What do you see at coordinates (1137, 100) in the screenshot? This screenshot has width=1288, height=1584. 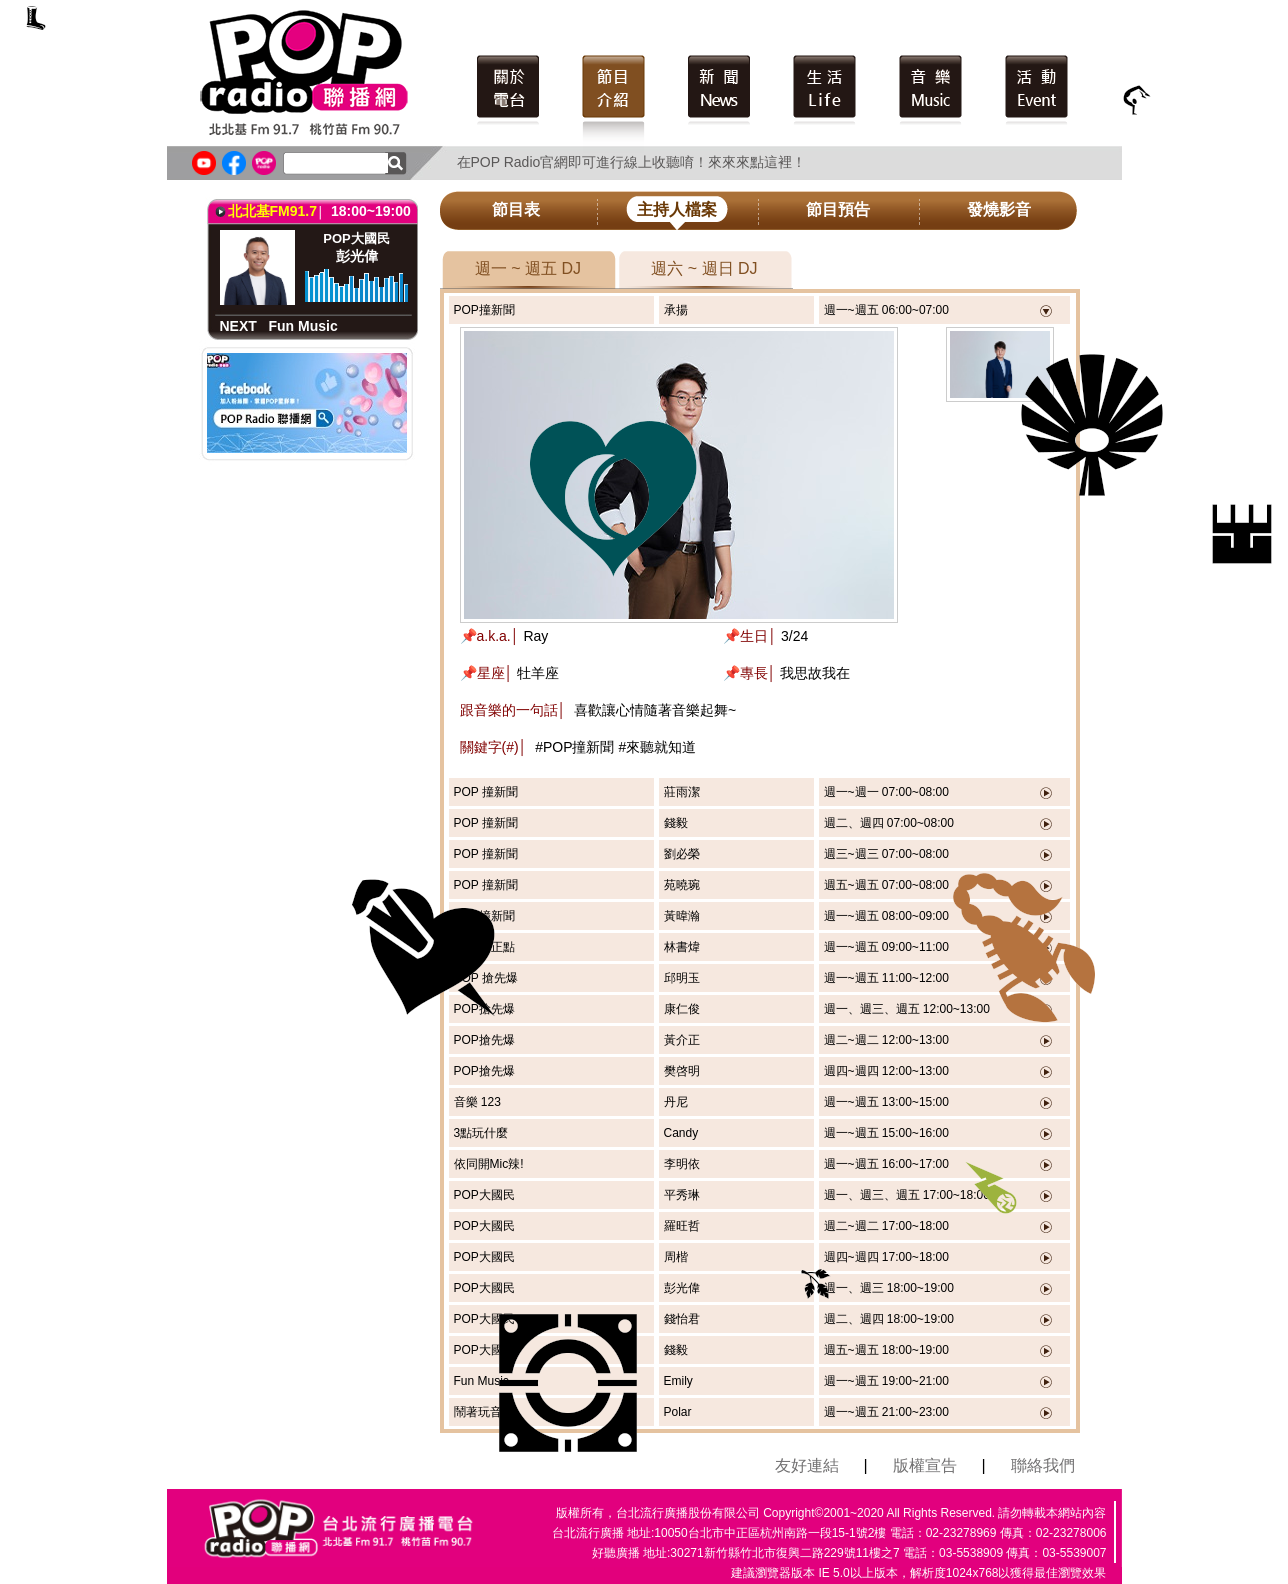 I see `indicates flexibility or acrobatics skill` at bounding box center [1137, 100].